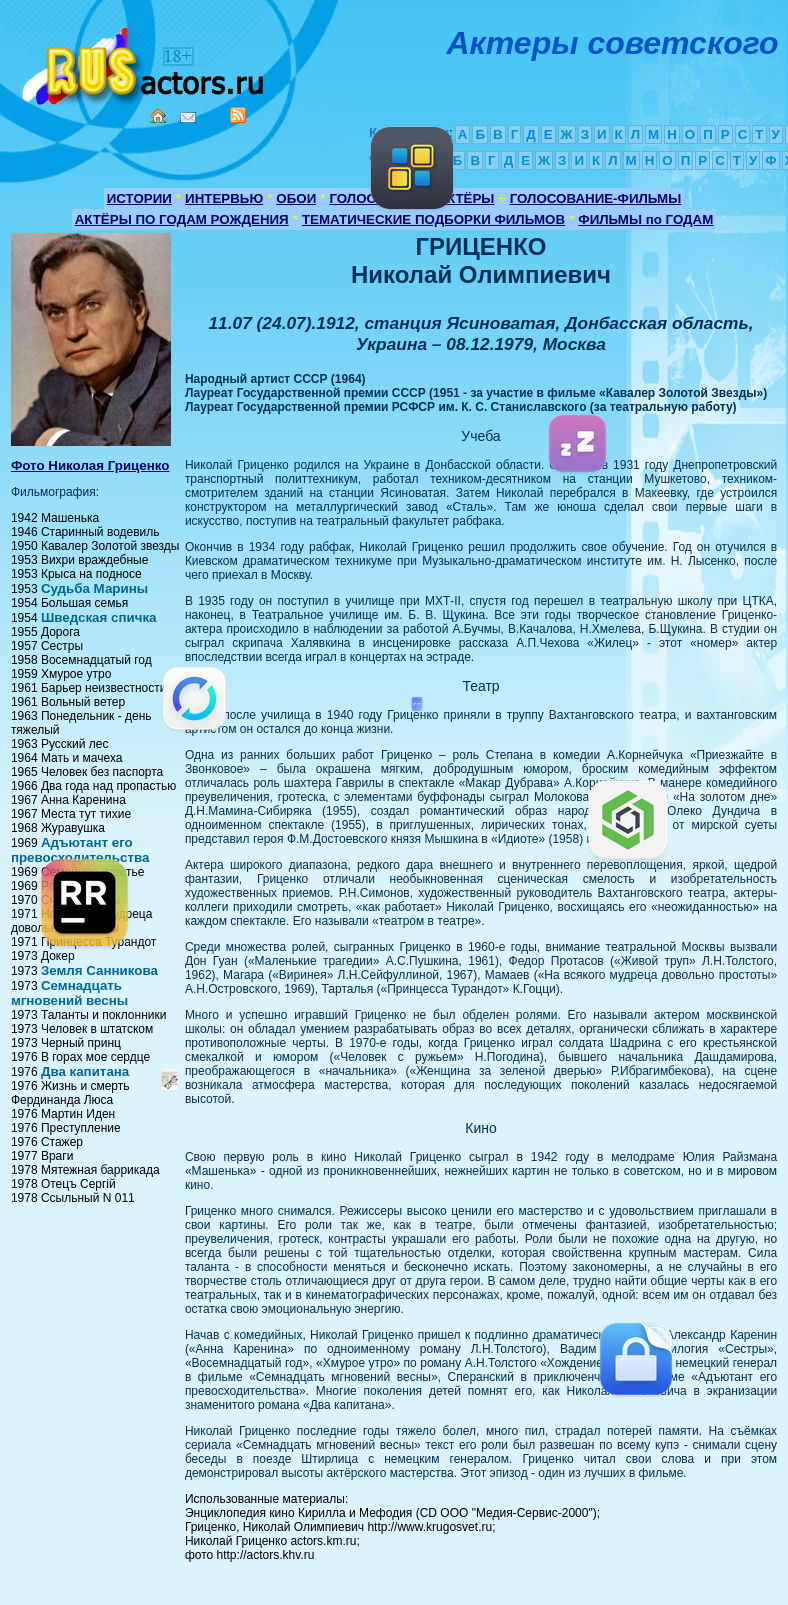 The image size is (788, 1605). Describe the element at coordinates (417, 704) in the screenshot. I see `open your bookmarks or saved items app` at that location.